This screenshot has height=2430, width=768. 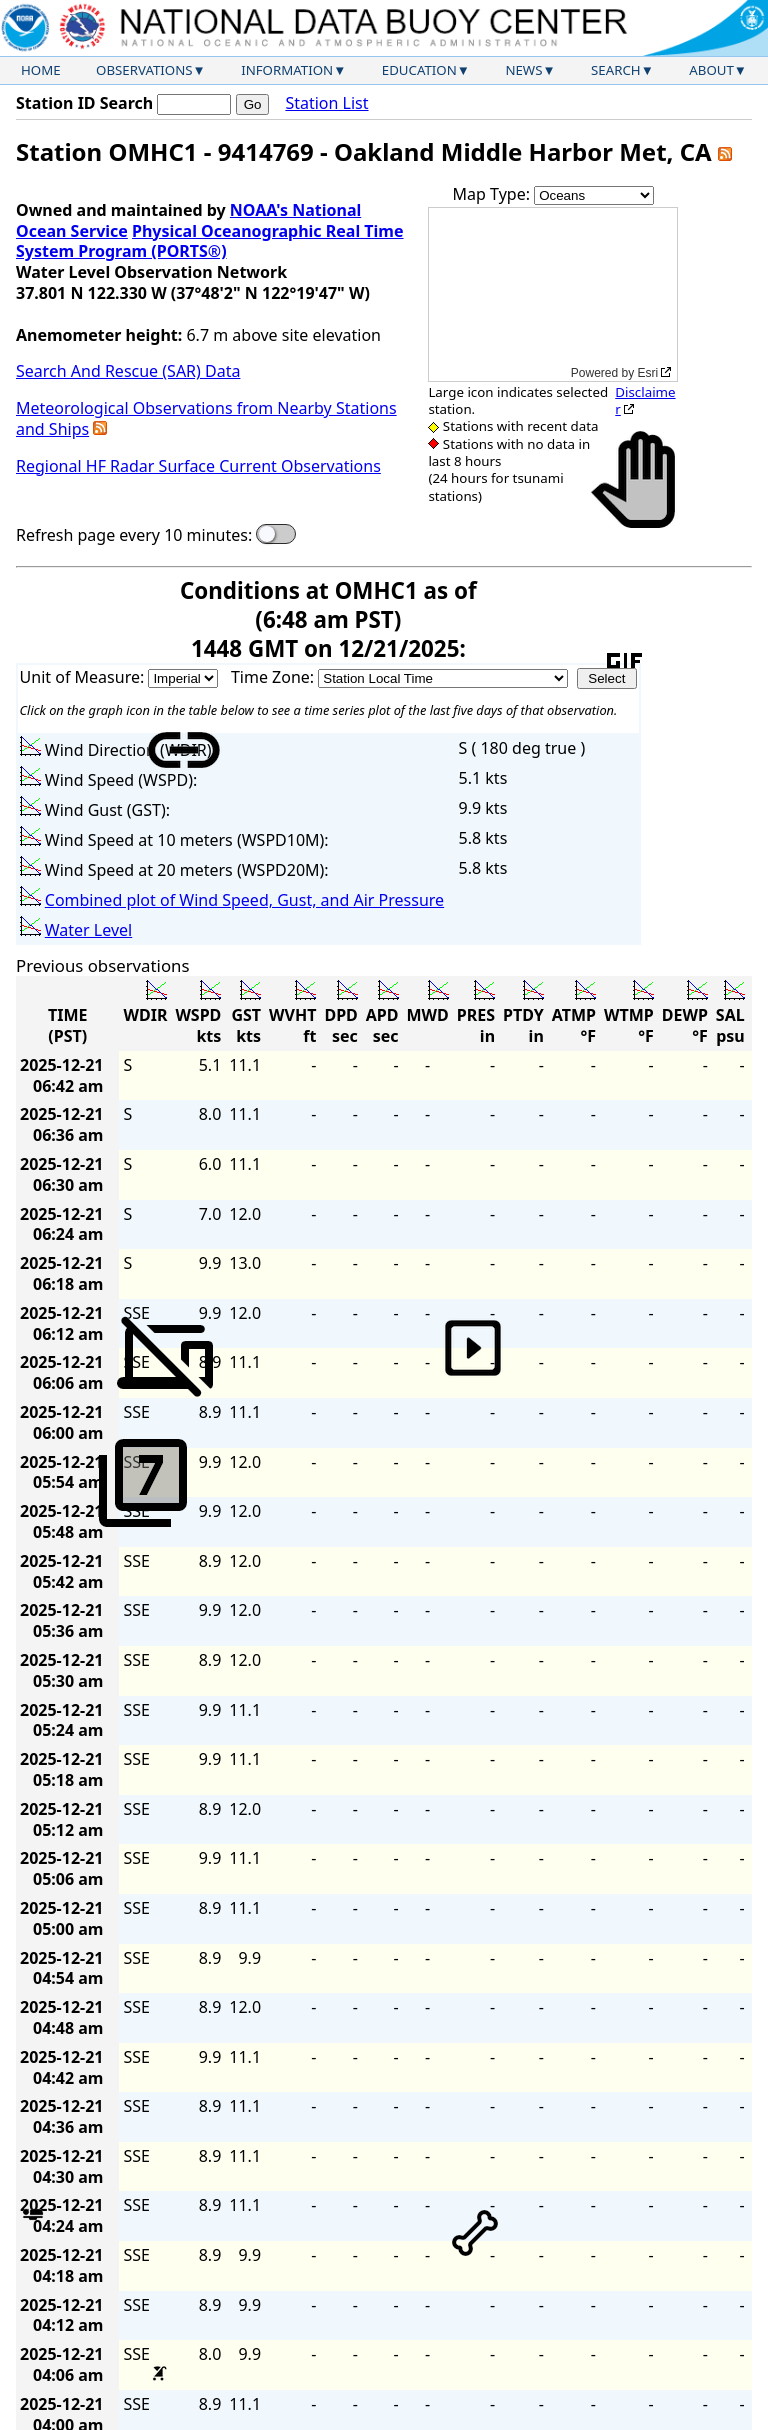 What do you see at coordinates (165, 1357) in the screenshot?
I see `device link disconnected or unavailable` at bounding box center [165, 1357].